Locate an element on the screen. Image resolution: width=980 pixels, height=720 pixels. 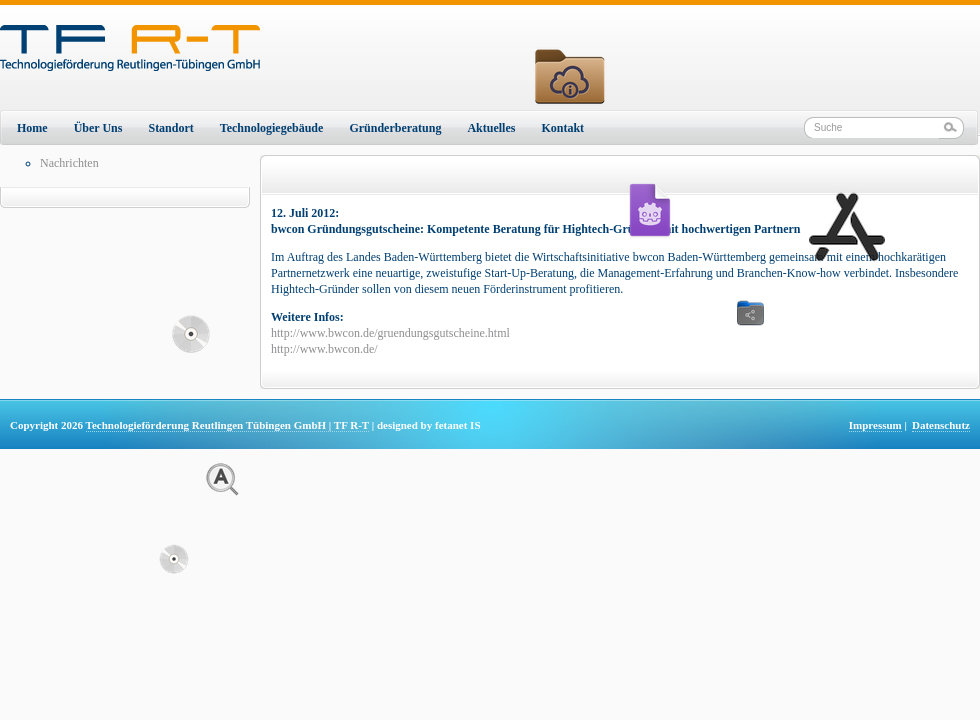
access the applications folder in sidebar is located at coordinates (847, 227).